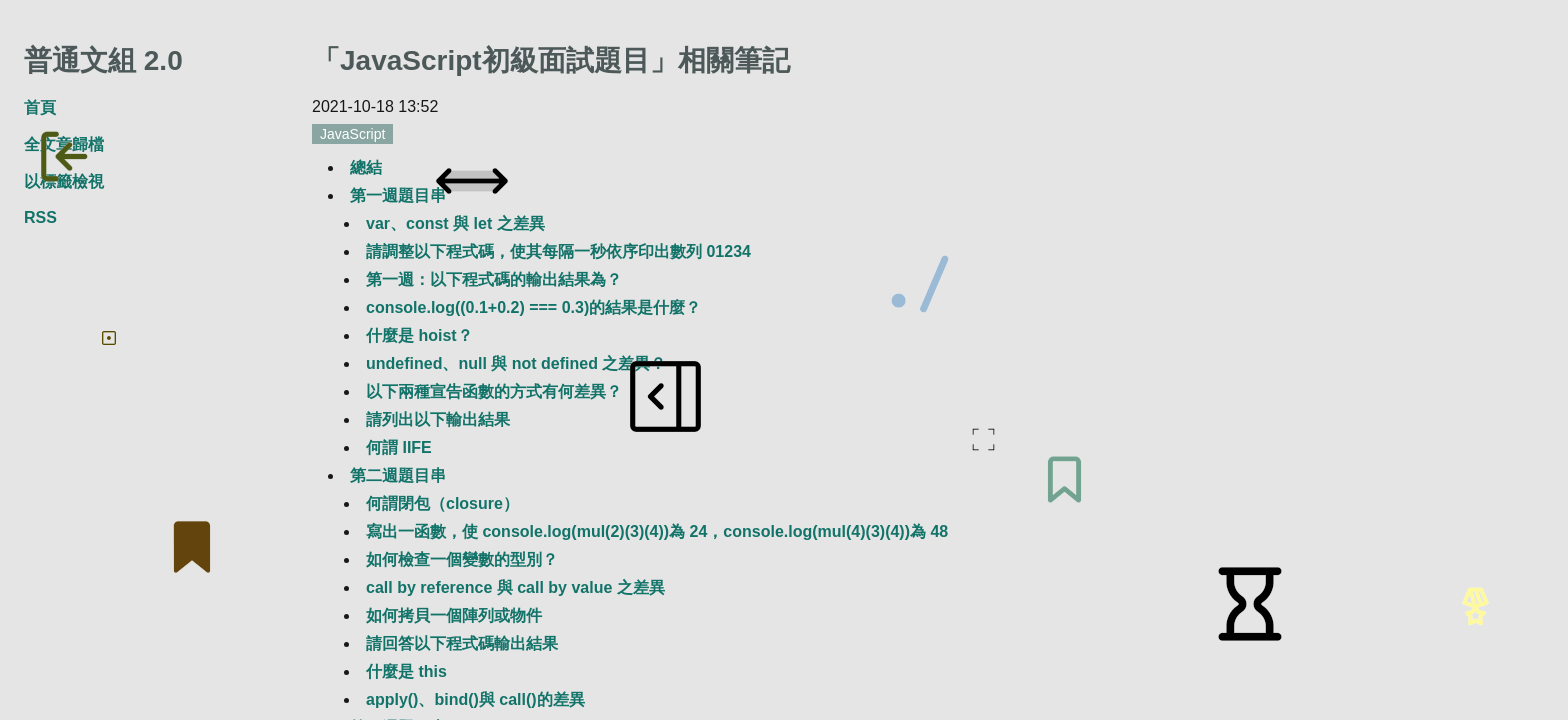 The height and width of the screenshot is (720, 1568). I want to click on indicates a process is in progress or loading, so click(1250, 604).